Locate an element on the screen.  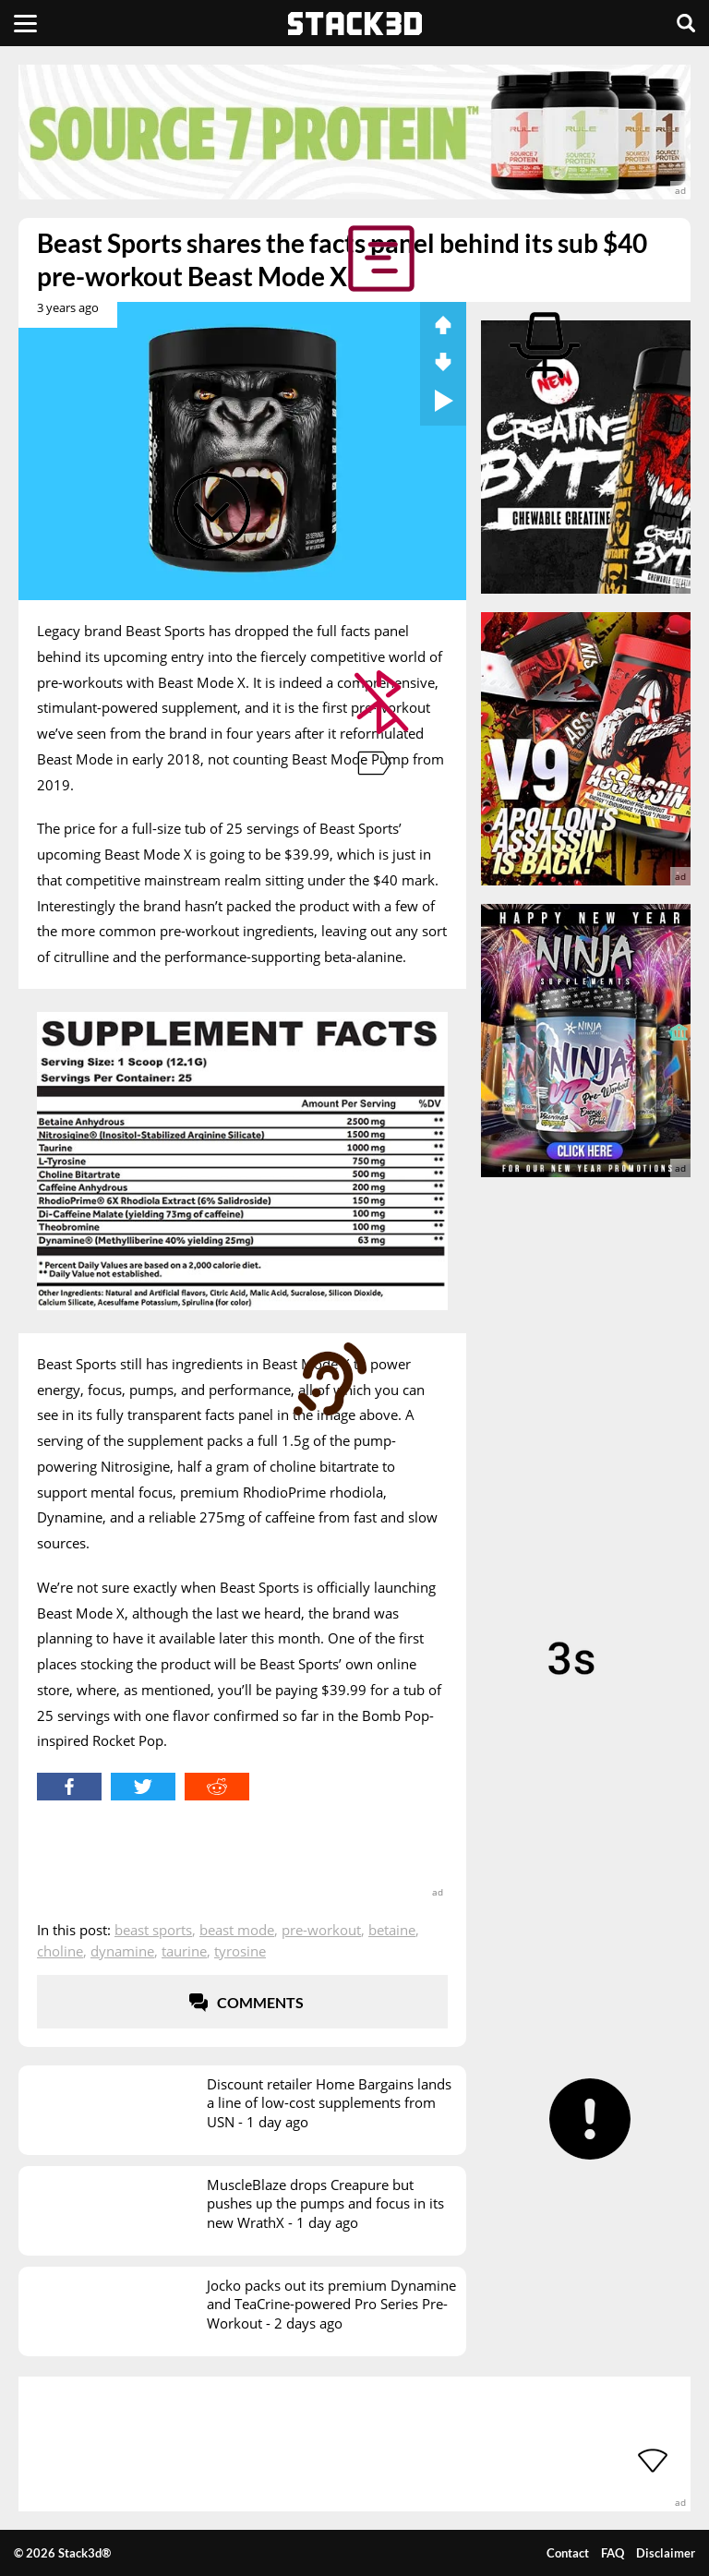
bluetooth is disabled or turned off is located at coordinates (379, 702).